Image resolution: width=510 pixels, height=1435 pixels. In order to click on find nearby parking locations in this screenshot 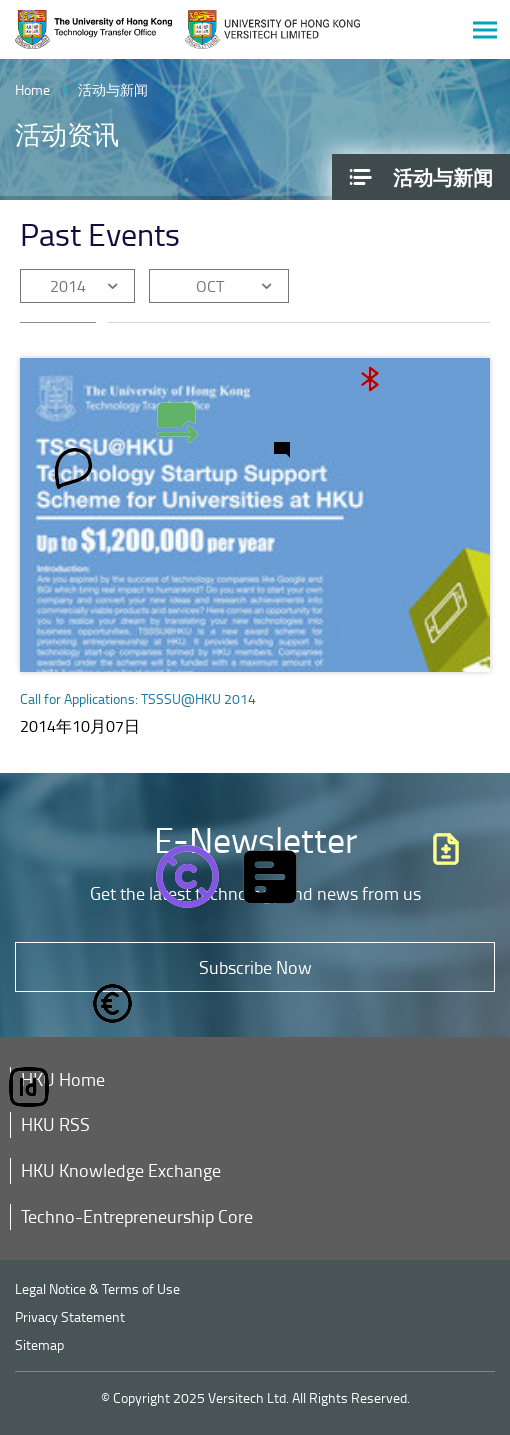, I will do `click(29, 17)`.